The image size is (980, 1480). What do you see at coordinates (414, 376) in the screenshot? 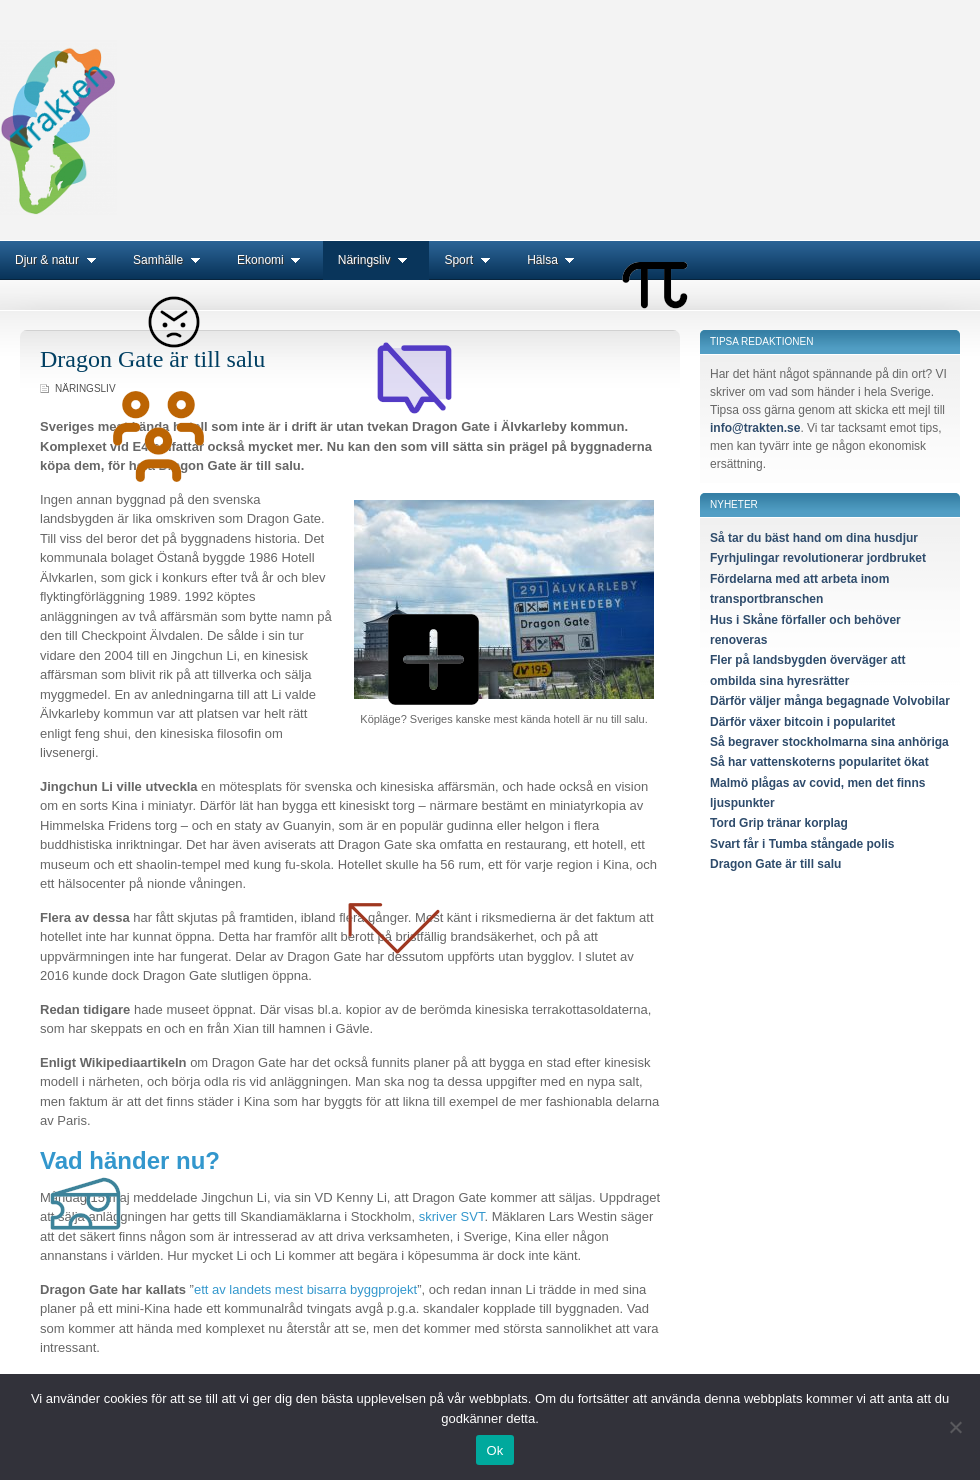
I see `mute or disable chat notifications` at bounding box center [414, 376].